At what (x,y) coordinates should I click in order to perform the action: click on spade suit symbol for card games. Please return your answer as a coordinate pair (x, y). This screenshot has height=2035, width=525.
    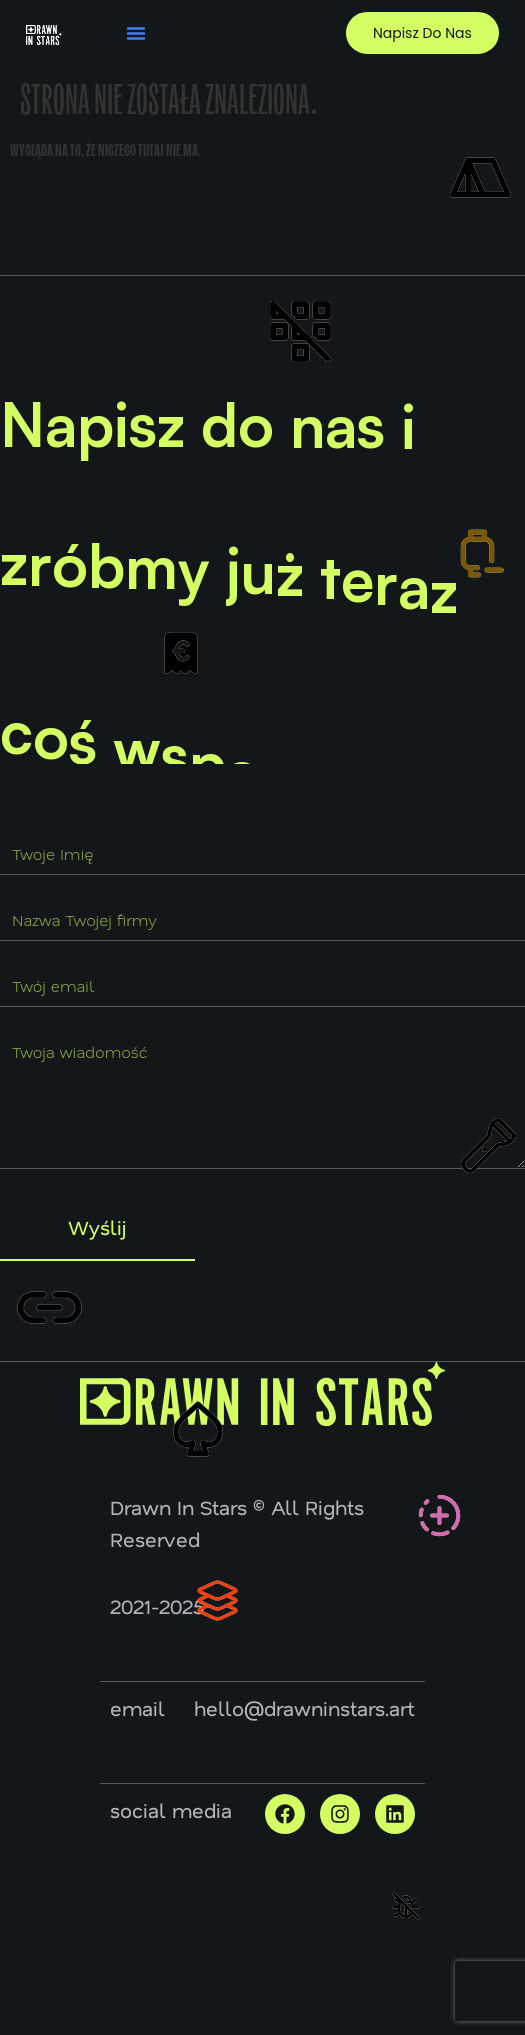
    Looking at the image, I should click on (198, 1429).